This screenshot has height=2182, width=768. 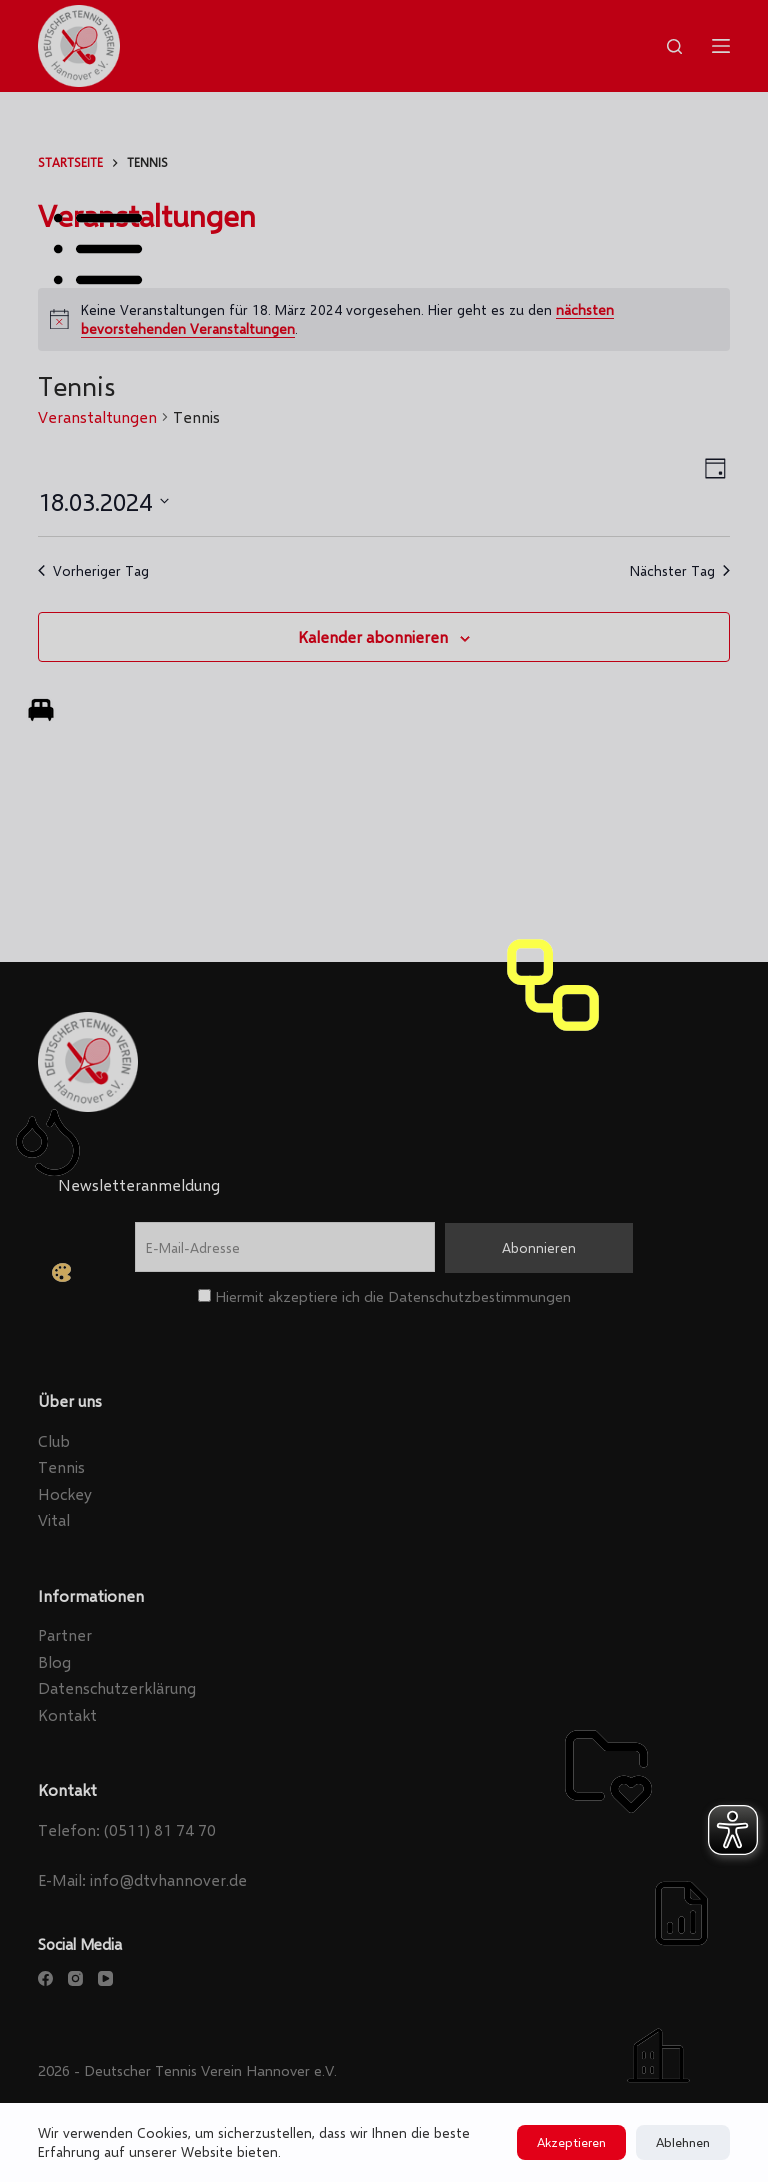 I want to click on view or manage workflow automation, so click(x=553, y=985).